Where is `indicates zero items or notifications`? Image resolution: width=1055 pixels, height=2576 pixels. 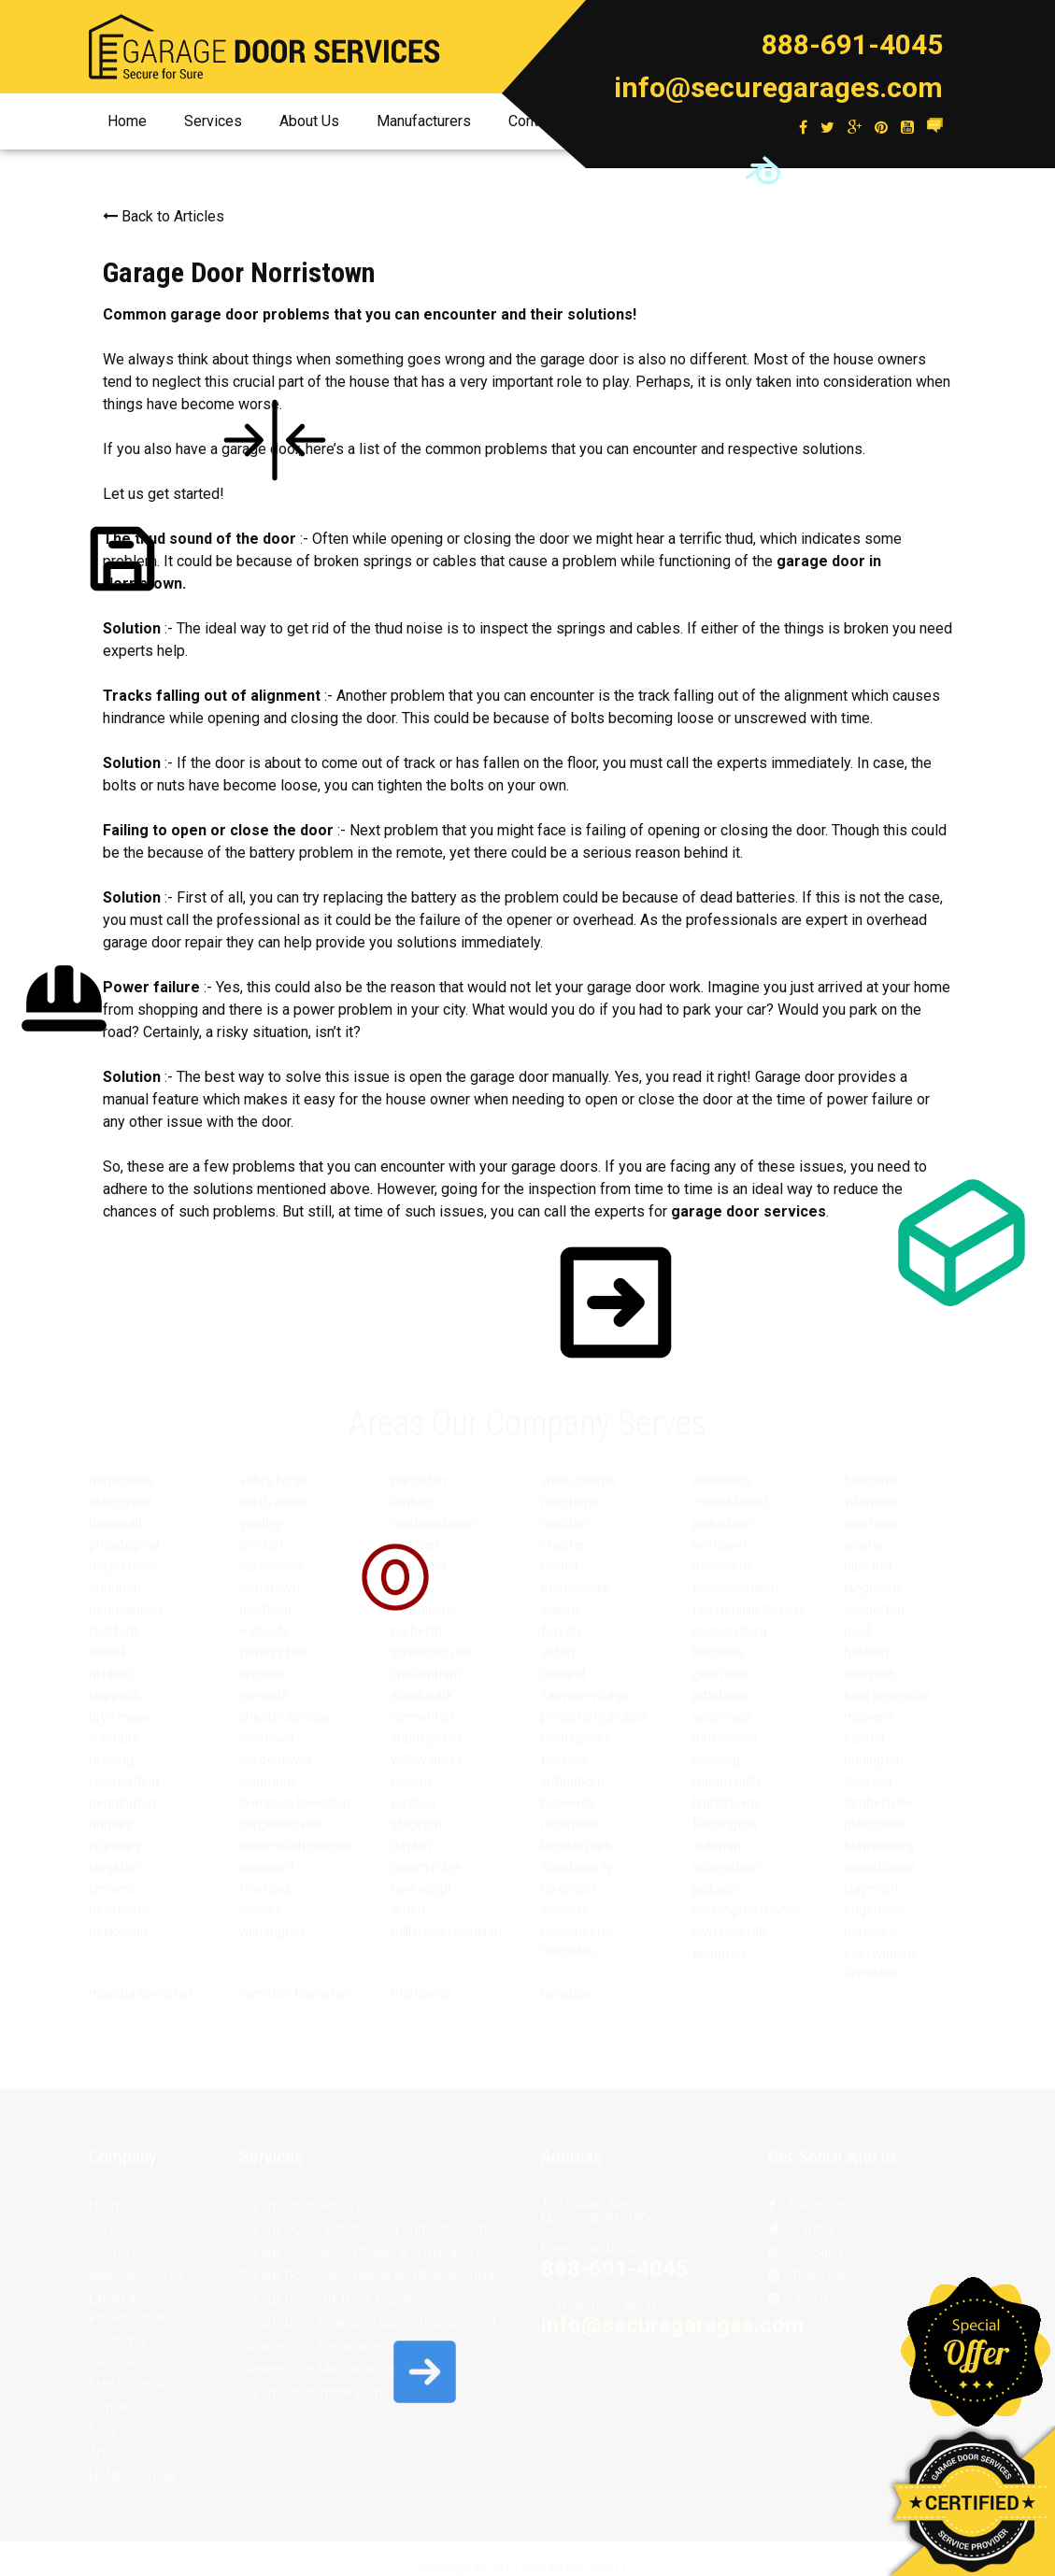 indicates zero items or notifications is located at coordinates (395, 1577).